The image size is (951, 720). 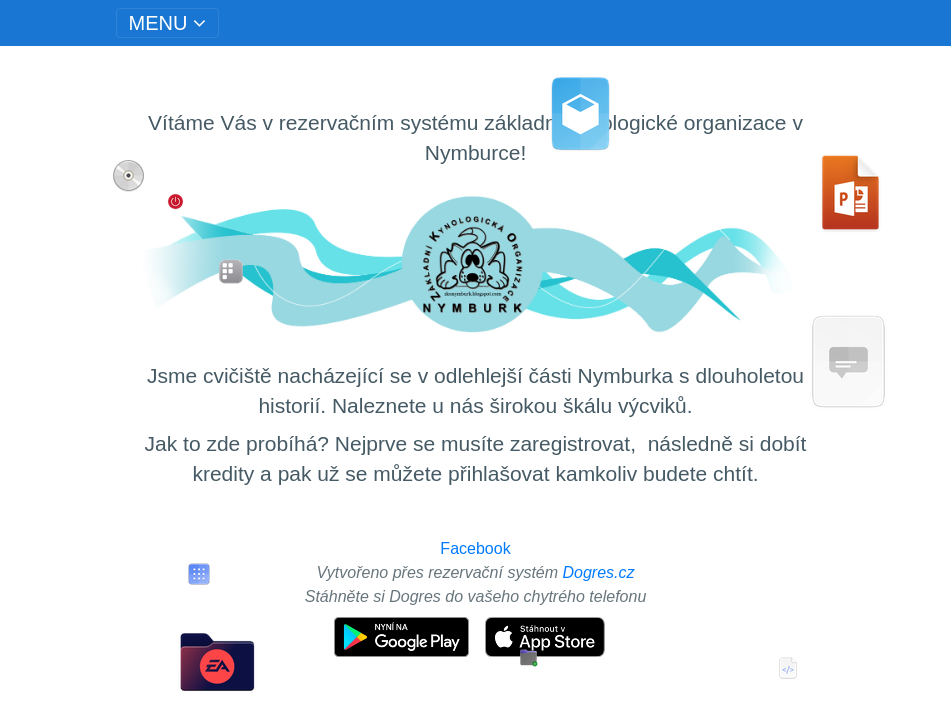 I want to click on powerpoint template file with macros enabled, so click(x=850, y=192).